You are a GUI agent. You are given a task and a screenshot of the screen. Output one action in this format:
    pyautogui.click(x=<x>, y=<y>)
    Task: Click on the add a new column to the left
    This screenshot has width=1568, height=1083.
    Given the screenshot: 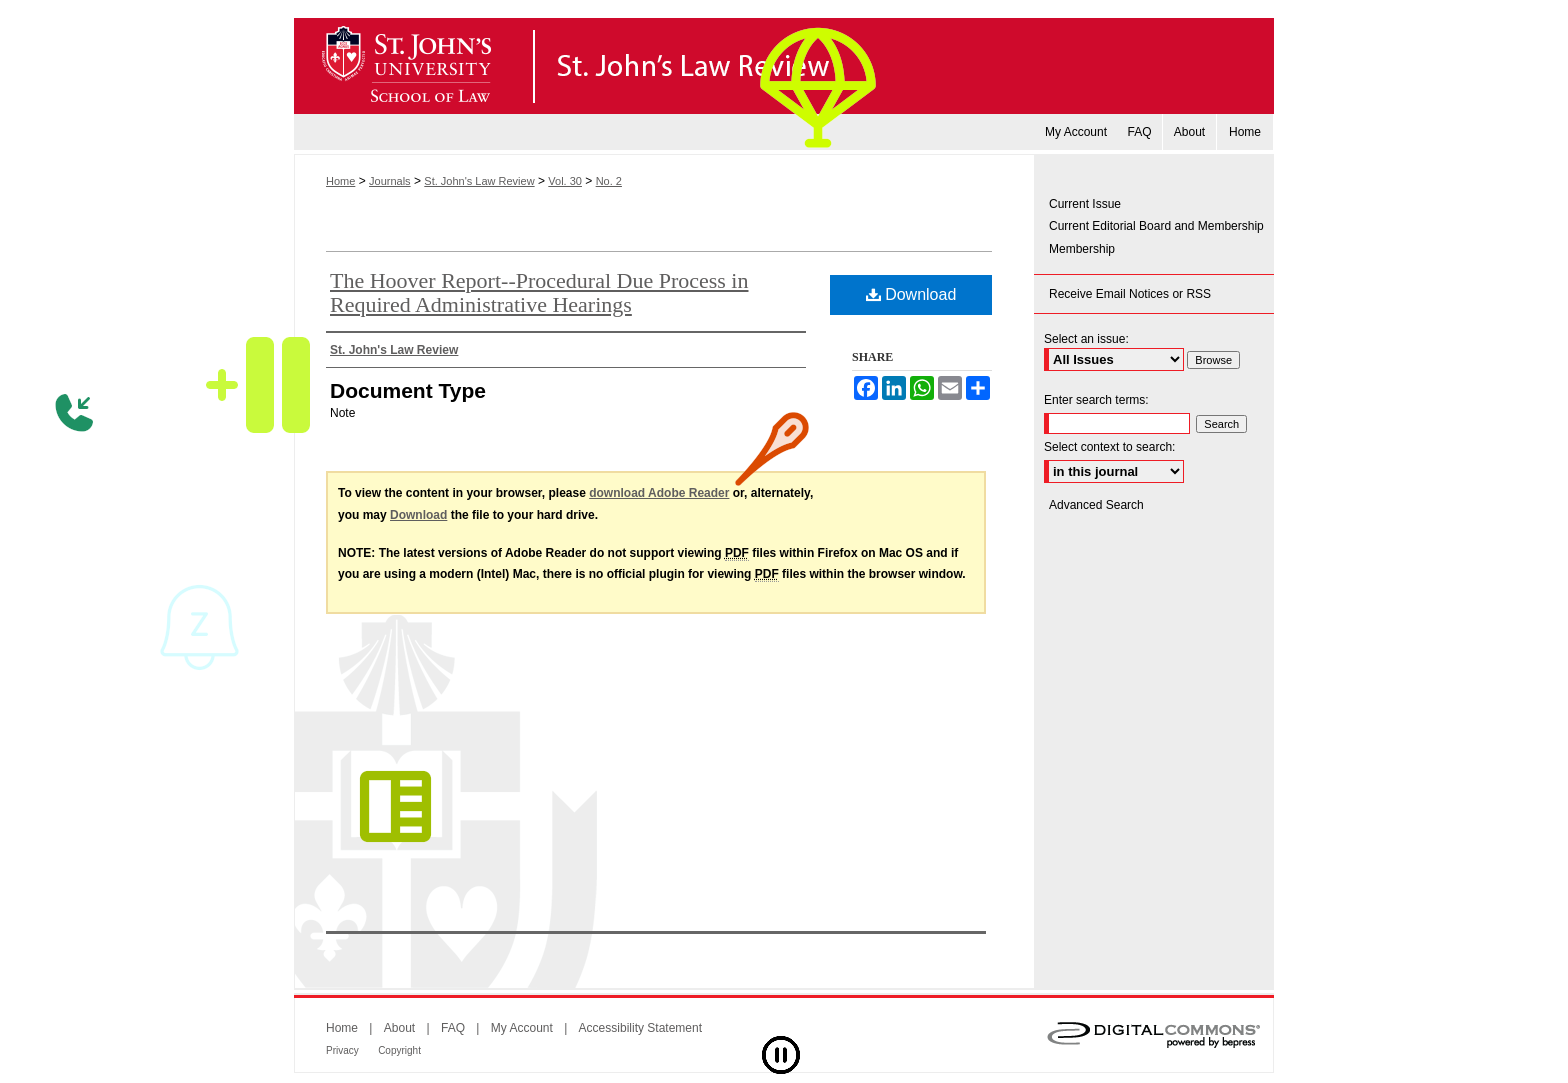 What is the action you would take?
    pyautogui.click(x=266, y=385)
    